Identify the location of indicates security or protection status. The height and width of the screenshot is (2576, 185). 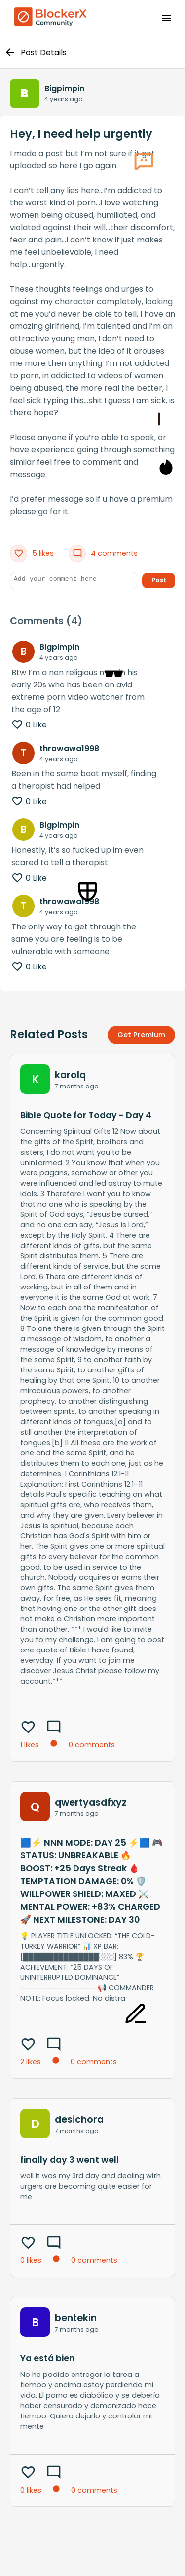
(87, 890).